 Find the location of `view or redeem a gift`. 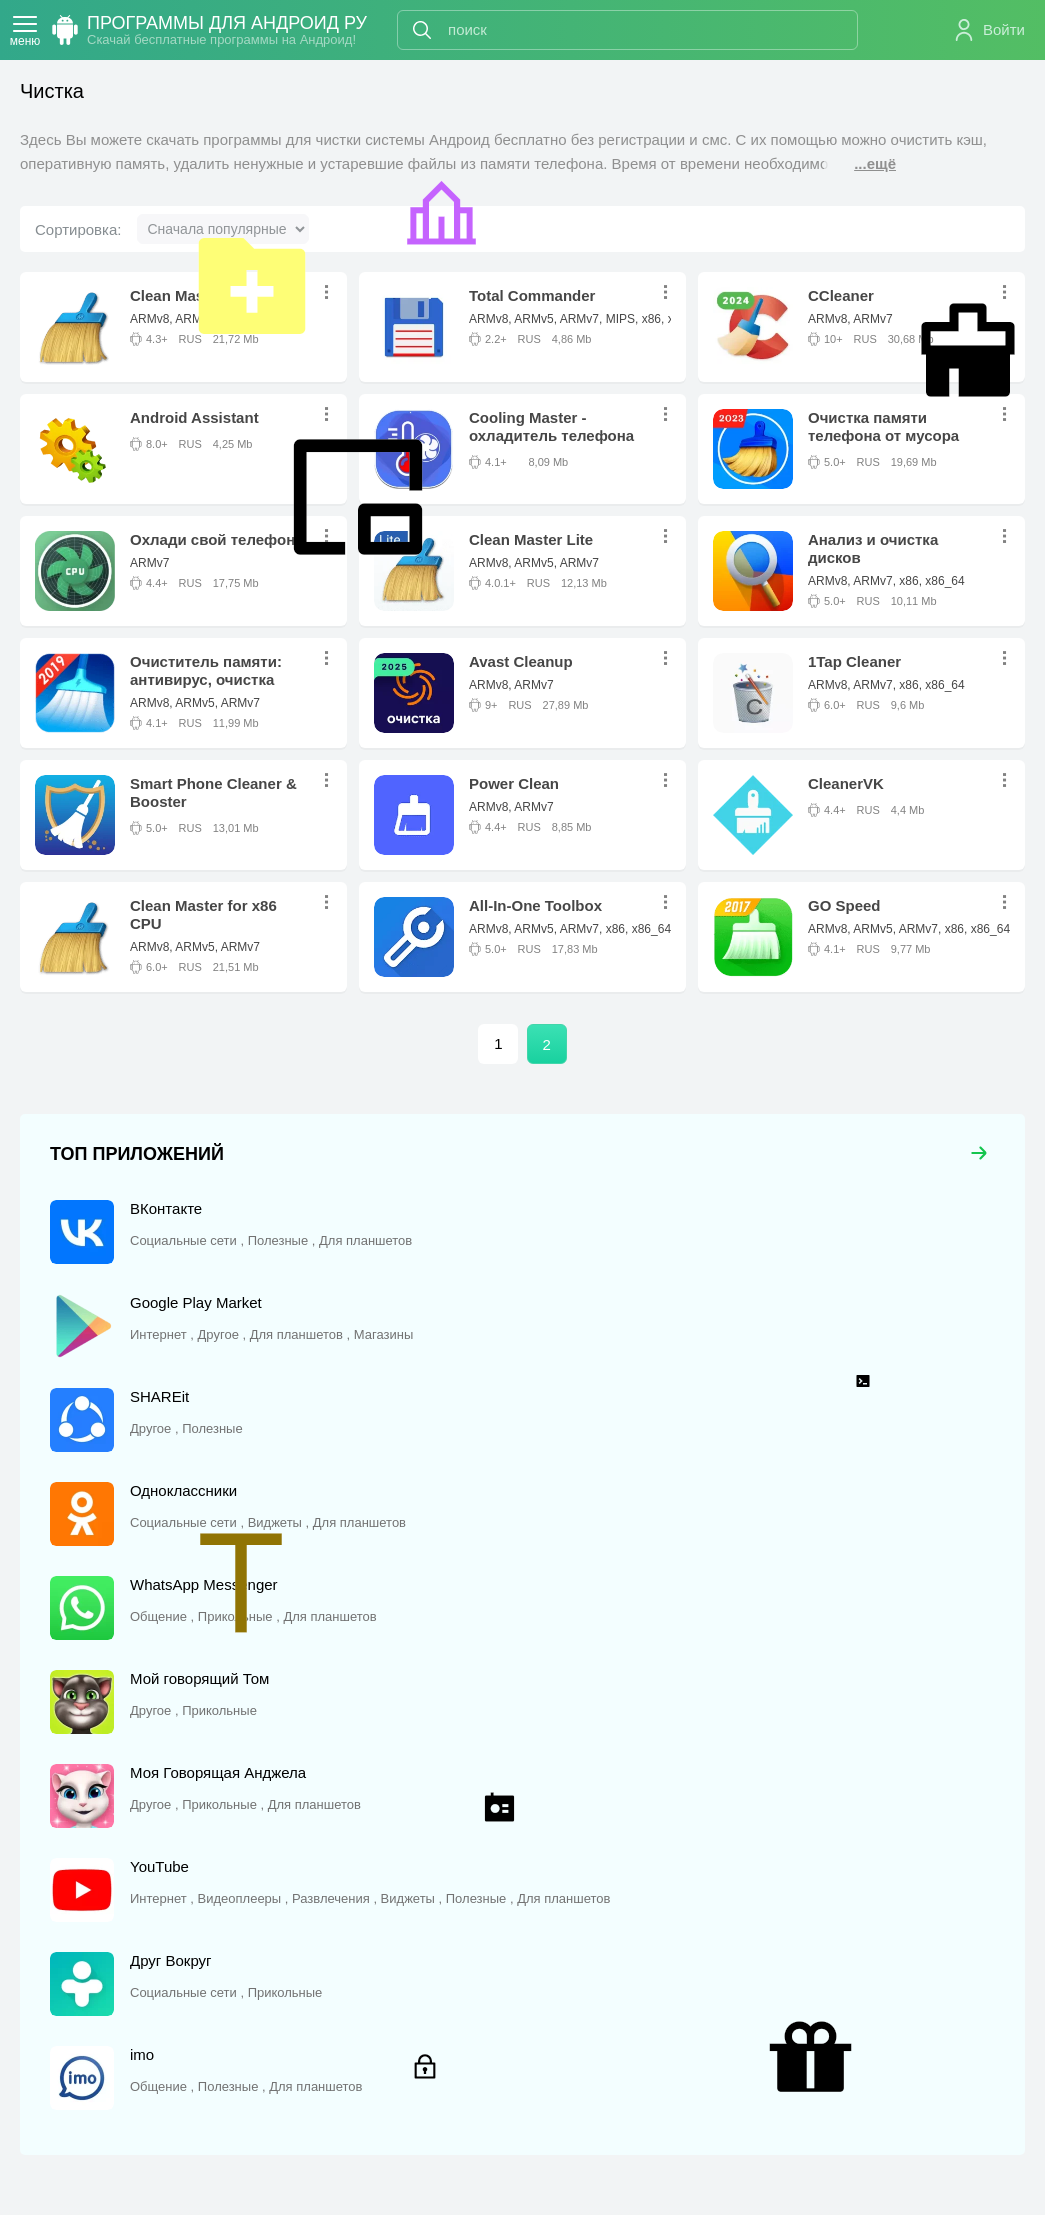

view or redeem a gift is located at coordinates (810, 2058).